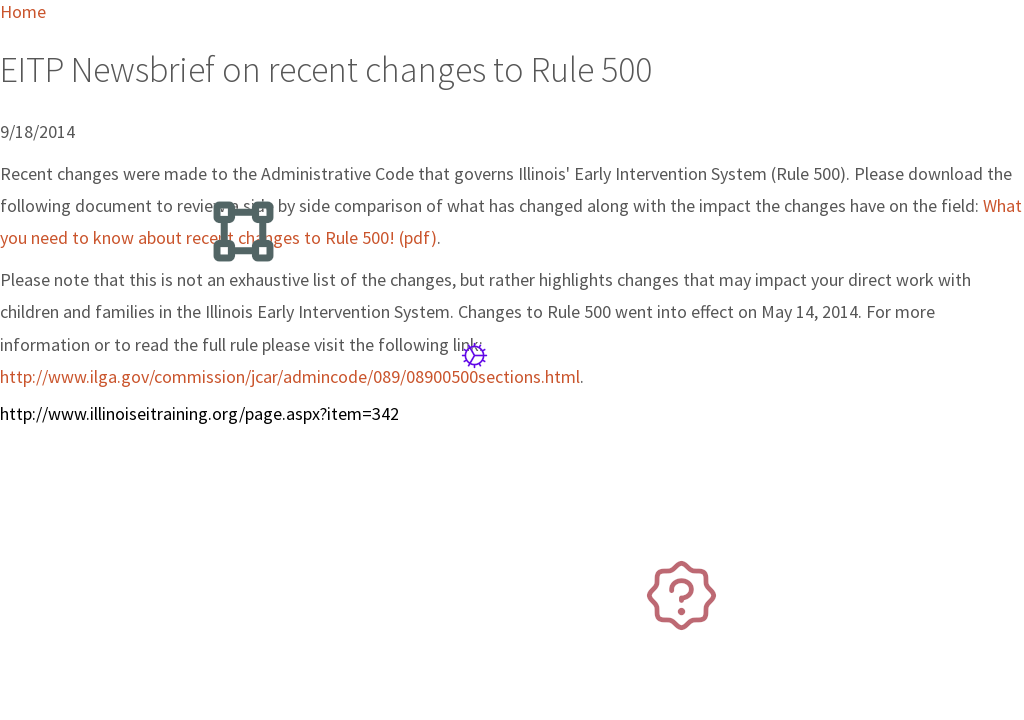 The height and width of the screenshot is (720, 1024). Describe the element at coordinates (681, 595) in the screenshot. I see `access help or FAQ section` at that location.